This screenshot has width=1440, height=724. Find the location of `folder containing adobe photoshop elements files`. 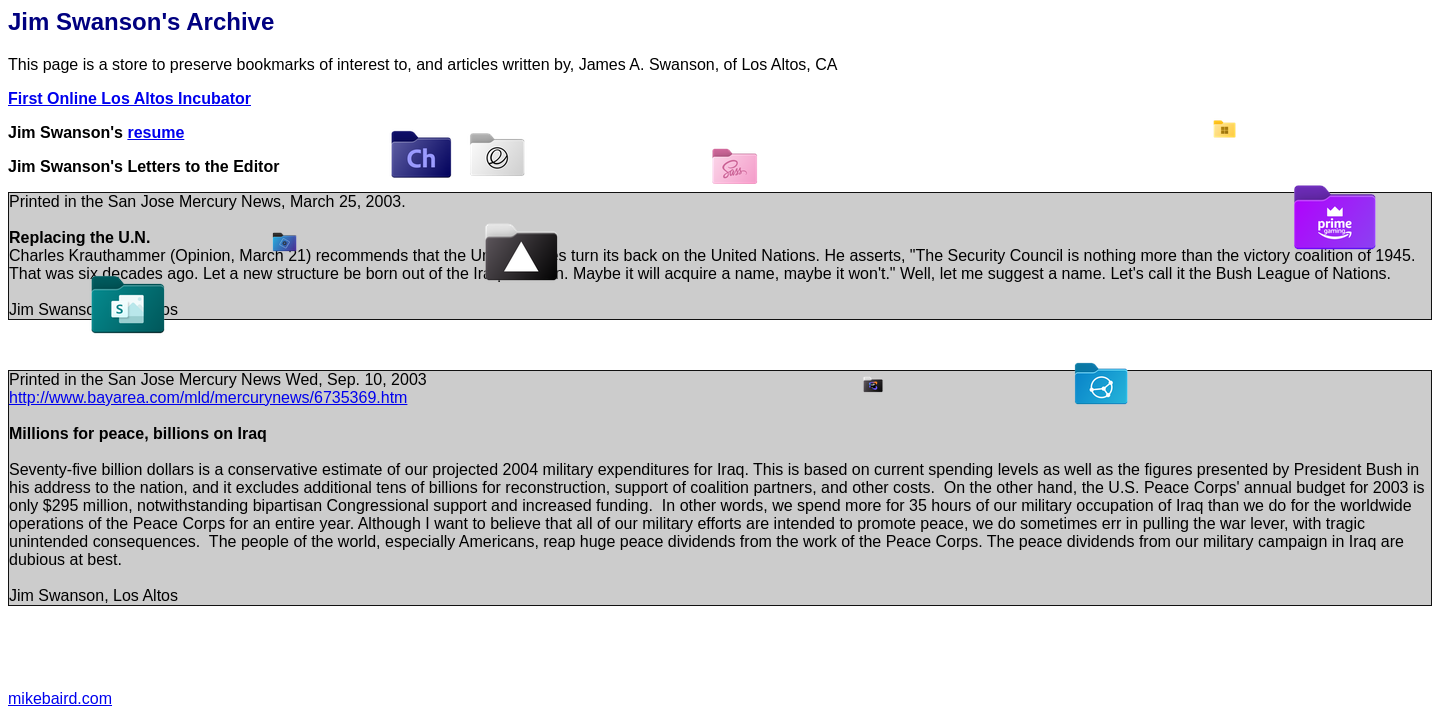

folder containing adobe photoshop elements files is located at coordinates (284, 242).